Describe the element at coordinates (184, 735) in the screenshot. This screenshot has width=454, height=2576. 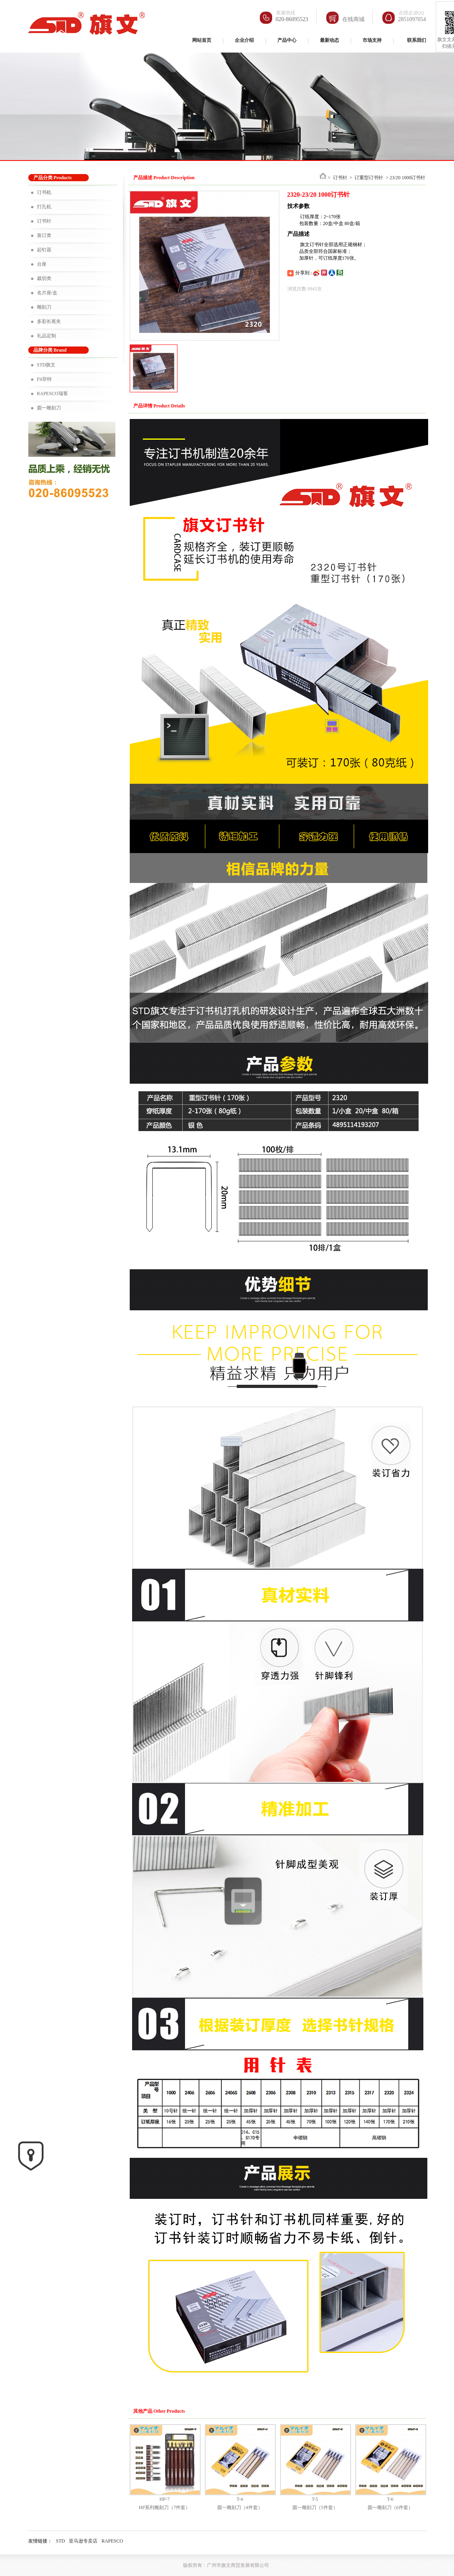
I see `open the terminal application` at that location.